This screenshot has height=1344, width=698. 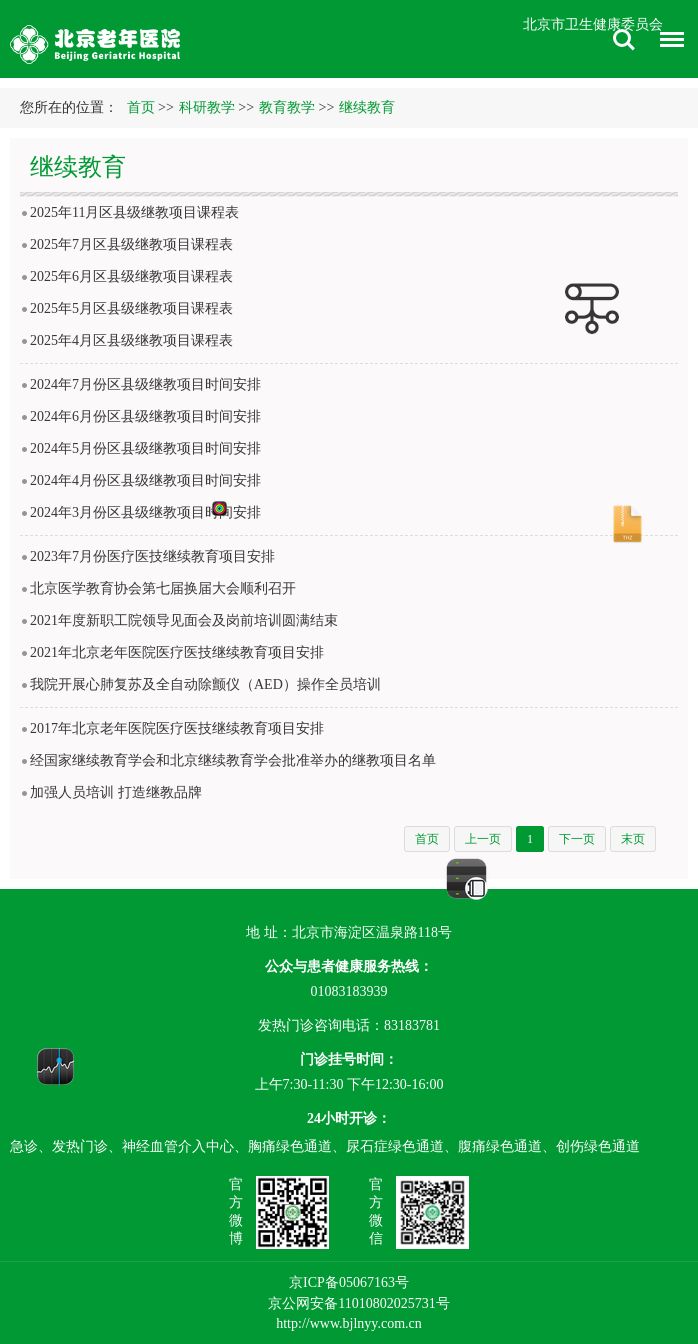 What do you see at coordinates (627, 524) in the screenshot?
I see `a compressed THZ archive file` at bounding box center [627, 524].